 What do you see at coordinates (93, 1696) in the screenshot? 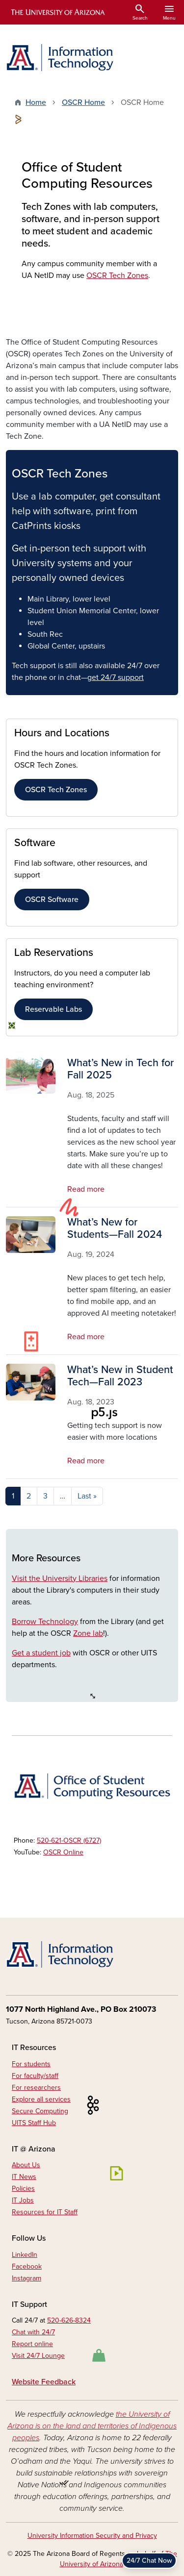
I see `expand content to full screen` at bounding box center [93, 1696].